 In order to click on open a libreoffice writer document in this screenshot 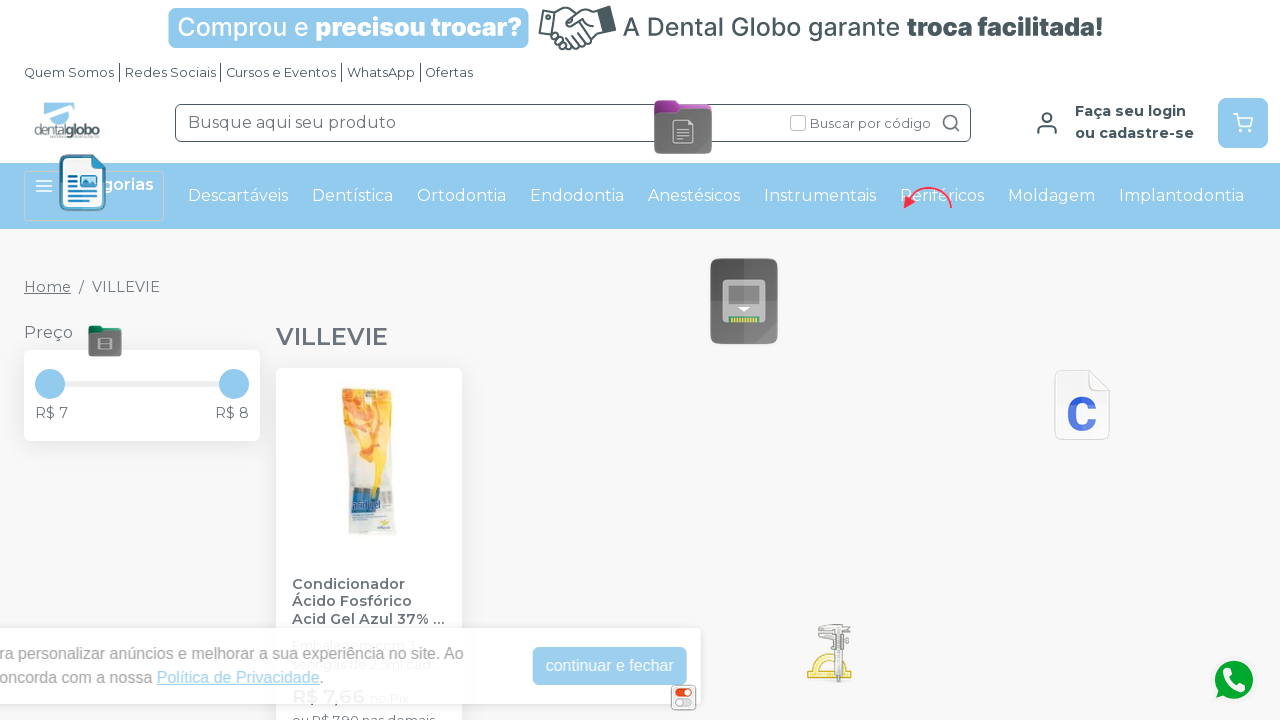, I will do `click(82, 182)`.